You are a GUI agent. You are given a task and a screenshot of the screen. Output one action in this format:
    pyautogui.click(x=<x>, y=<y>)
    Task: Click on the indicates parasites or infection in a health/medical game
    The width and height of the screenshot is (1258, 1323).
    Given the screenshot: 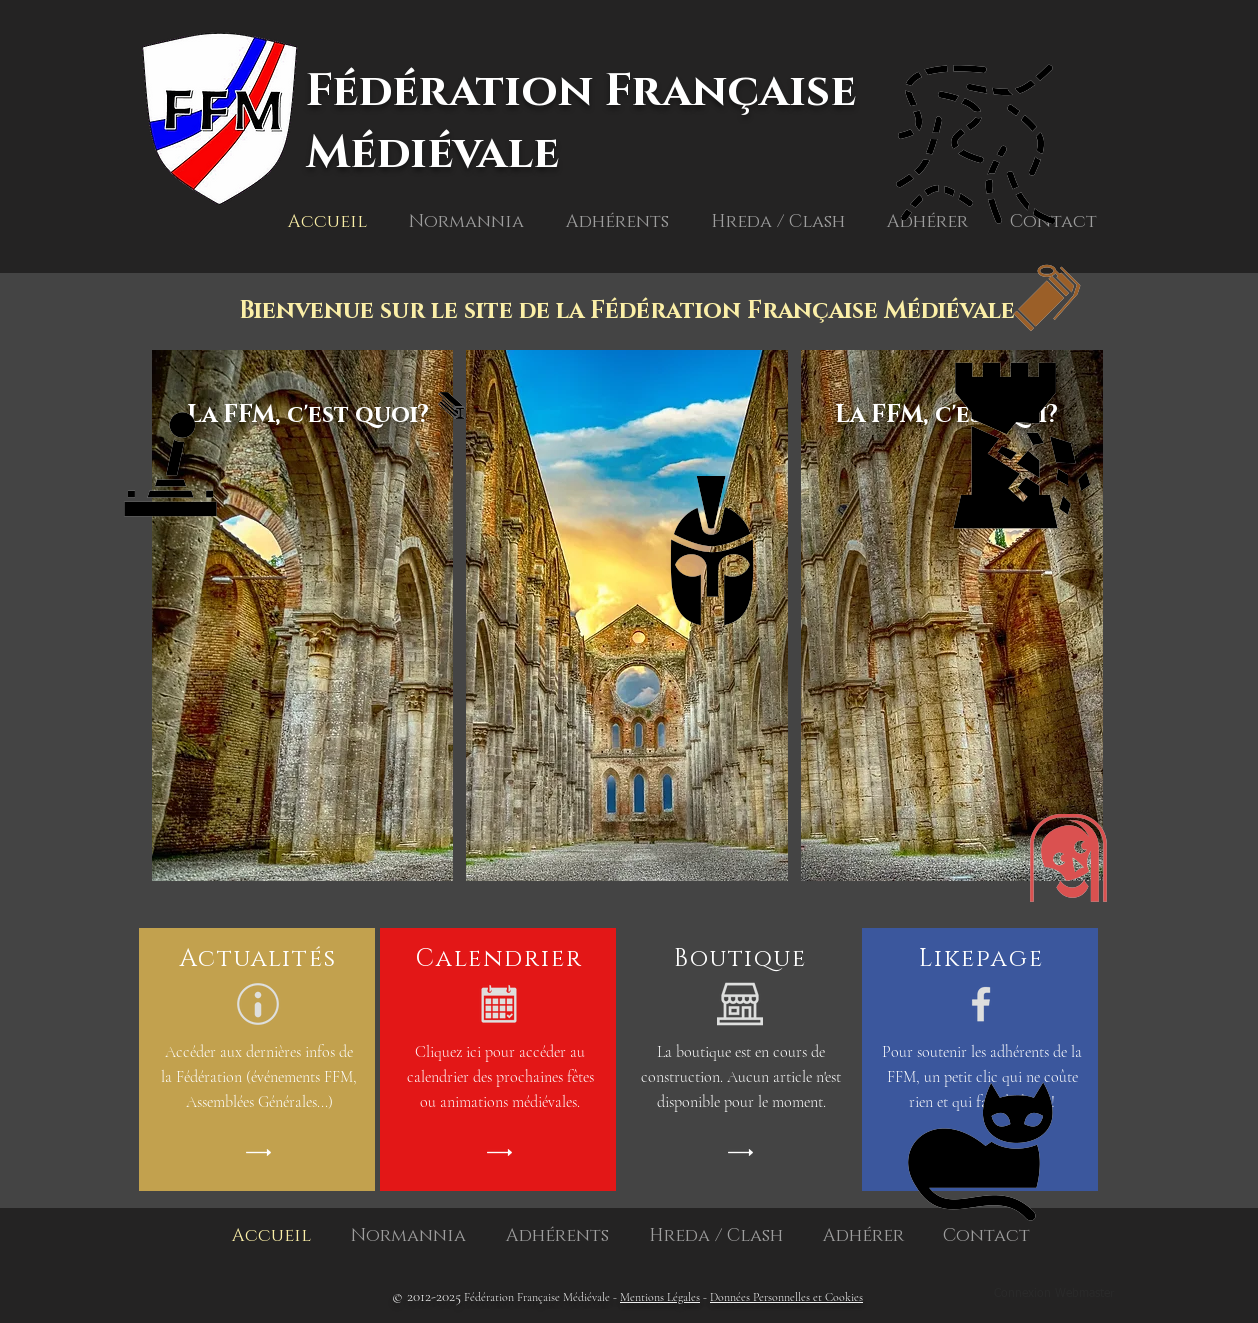 What is the action you would take?
    pyautogui.click(x=975, y=144)
    